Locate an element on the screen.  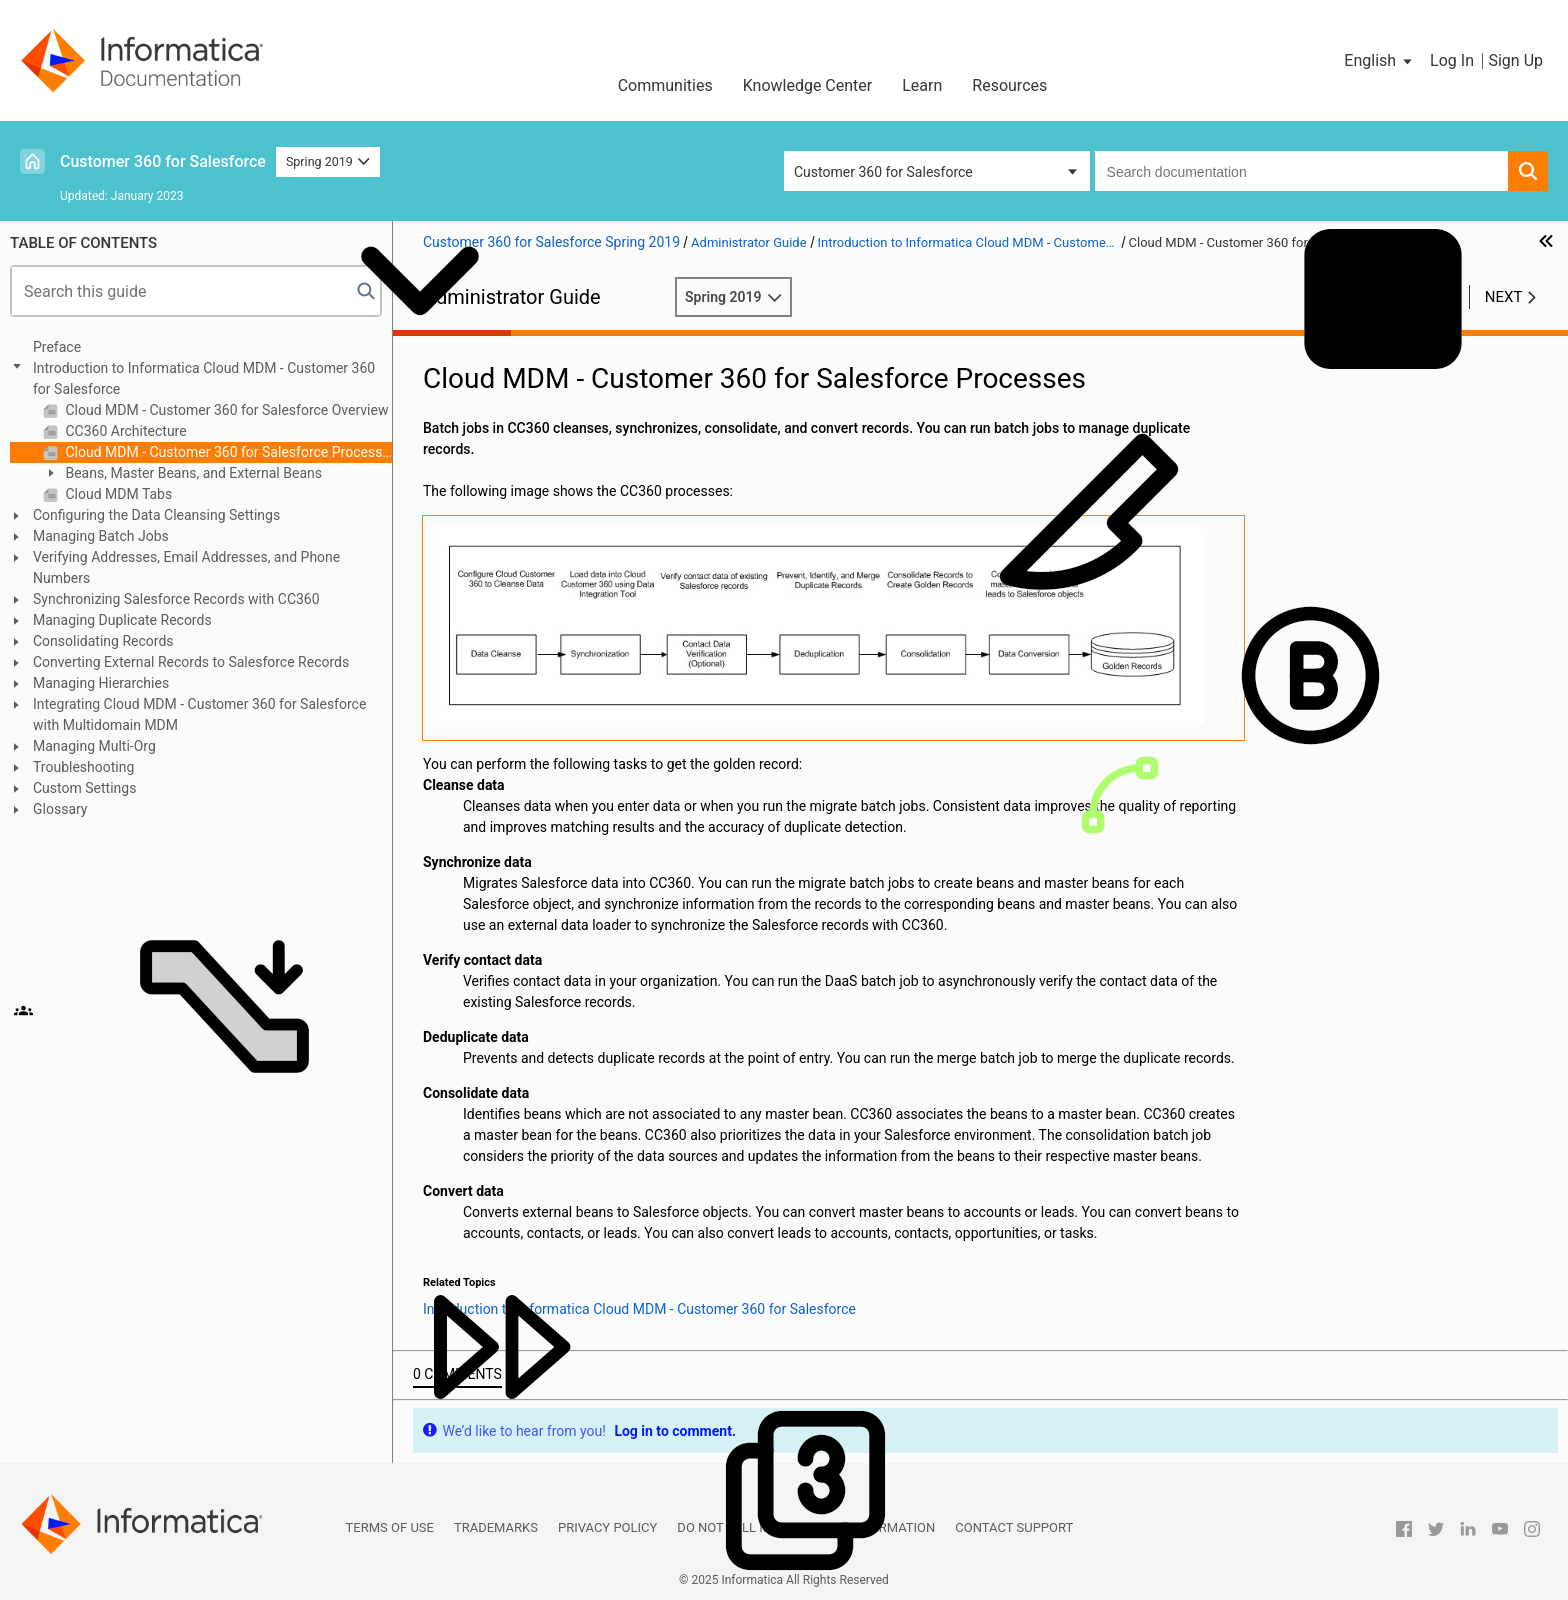
indicates escalator going down is located at coordinates (224, 1006).